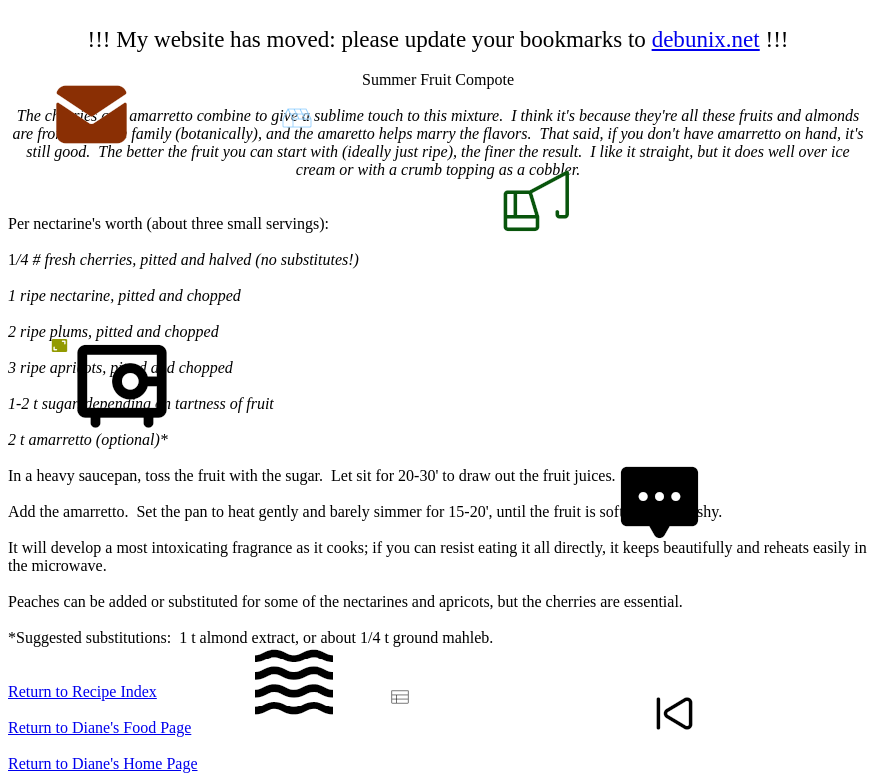  Describe the element at coordinates (659, 499) in the screenshot. I see `open chat or messaging` at that location.